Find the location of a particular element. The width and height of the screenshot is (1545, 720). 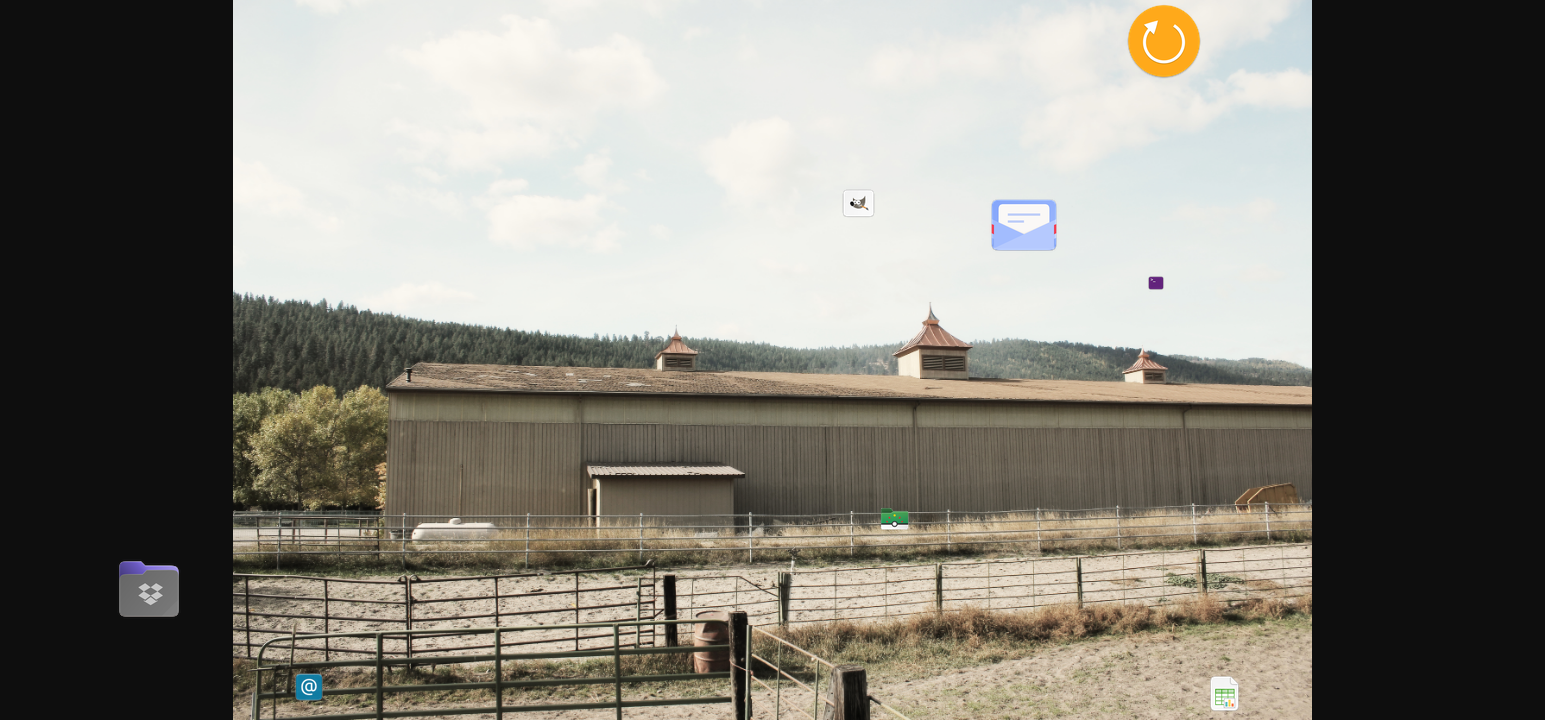

open your Dropbox synced folder is located at coordinates (149, 589).